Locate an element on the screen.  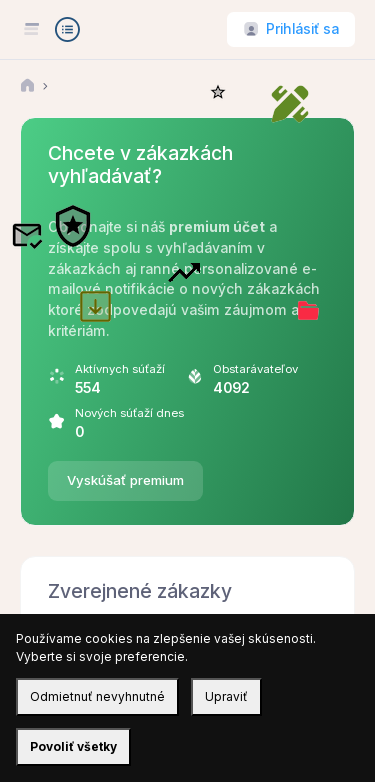
add item to favorites is located at coordinates (218, 92).